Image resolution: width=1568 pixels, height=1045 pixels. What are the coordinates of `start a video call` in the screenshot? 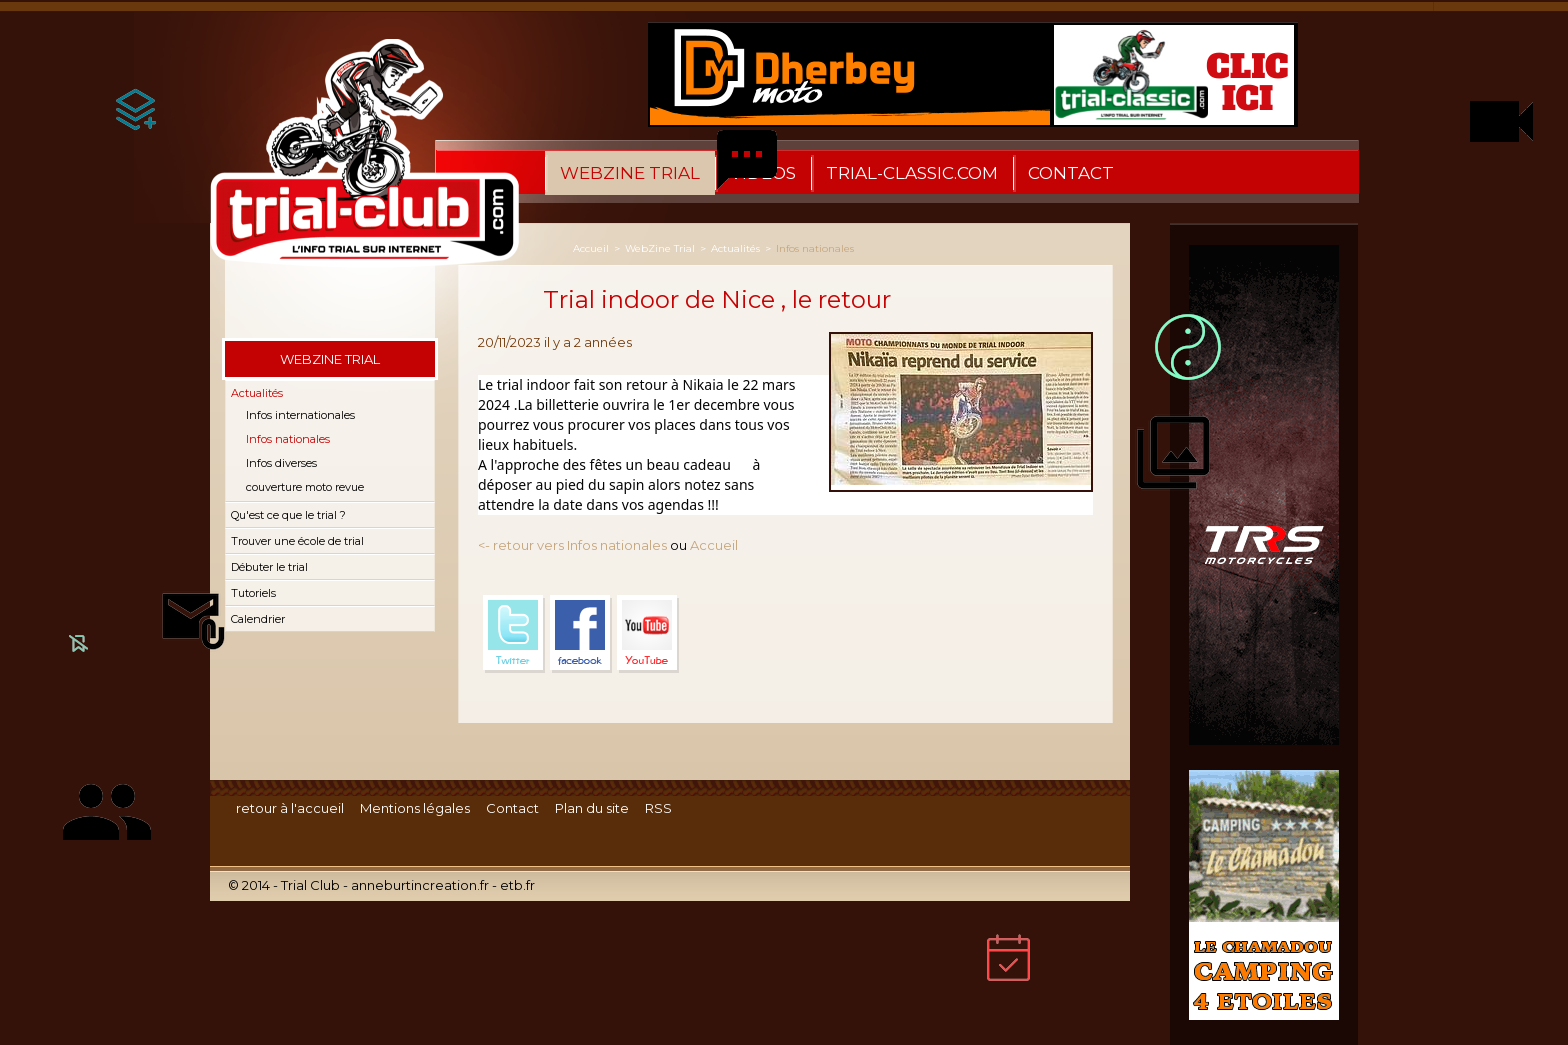 It's located at (1501, 121).